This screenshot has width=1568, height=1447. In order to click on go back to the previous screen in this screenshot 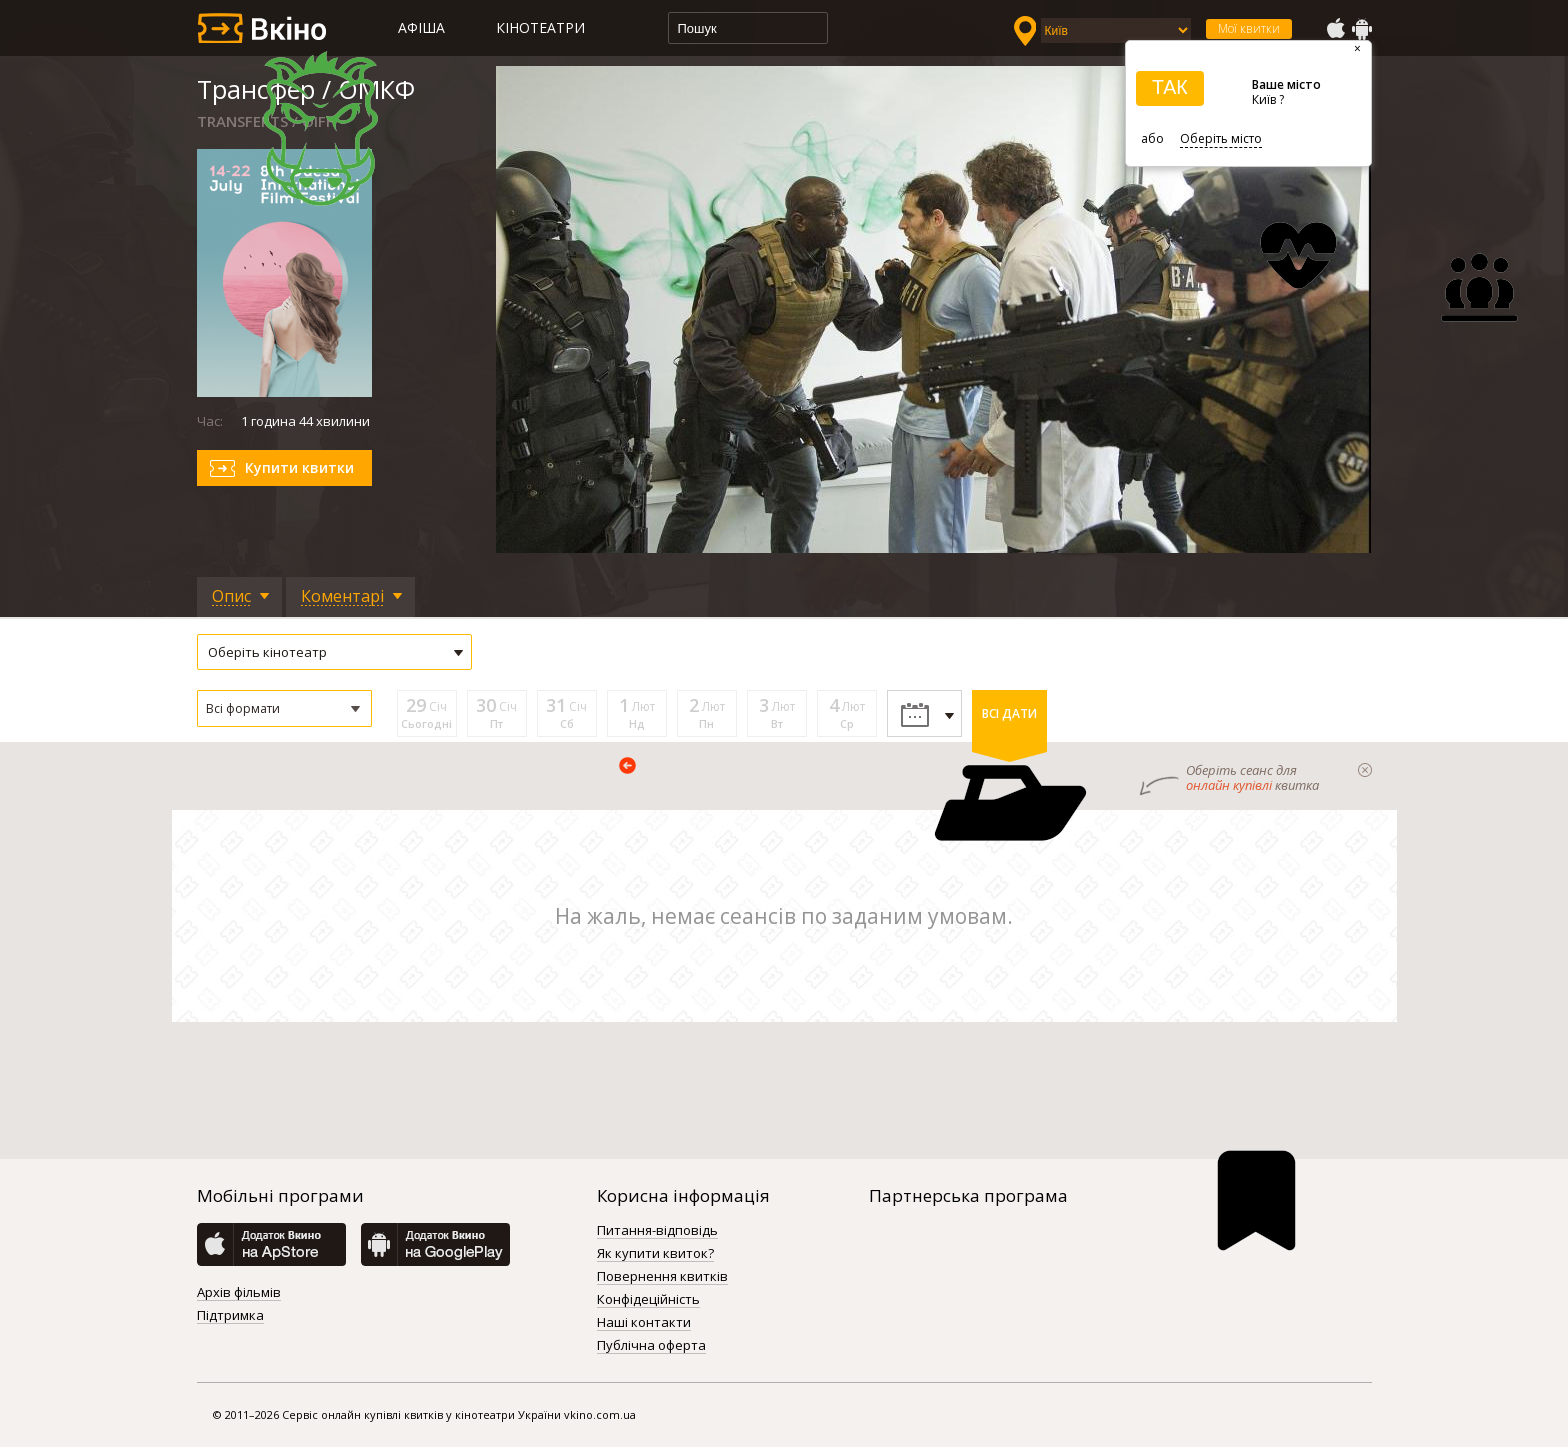, I will do `click(627, 765)`.